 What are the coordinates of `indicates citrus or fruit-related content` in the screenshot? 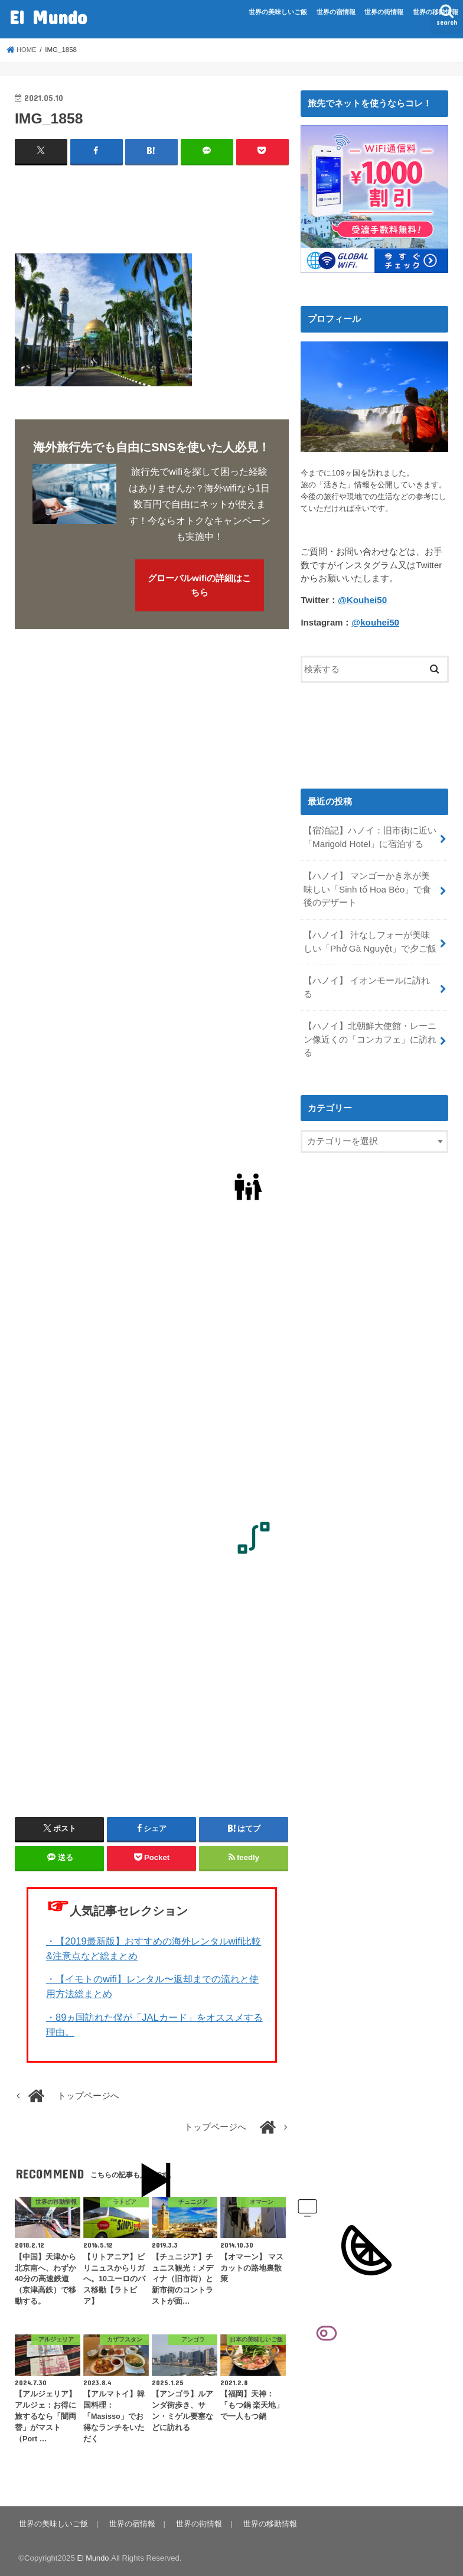 It's located at (366, 2250).